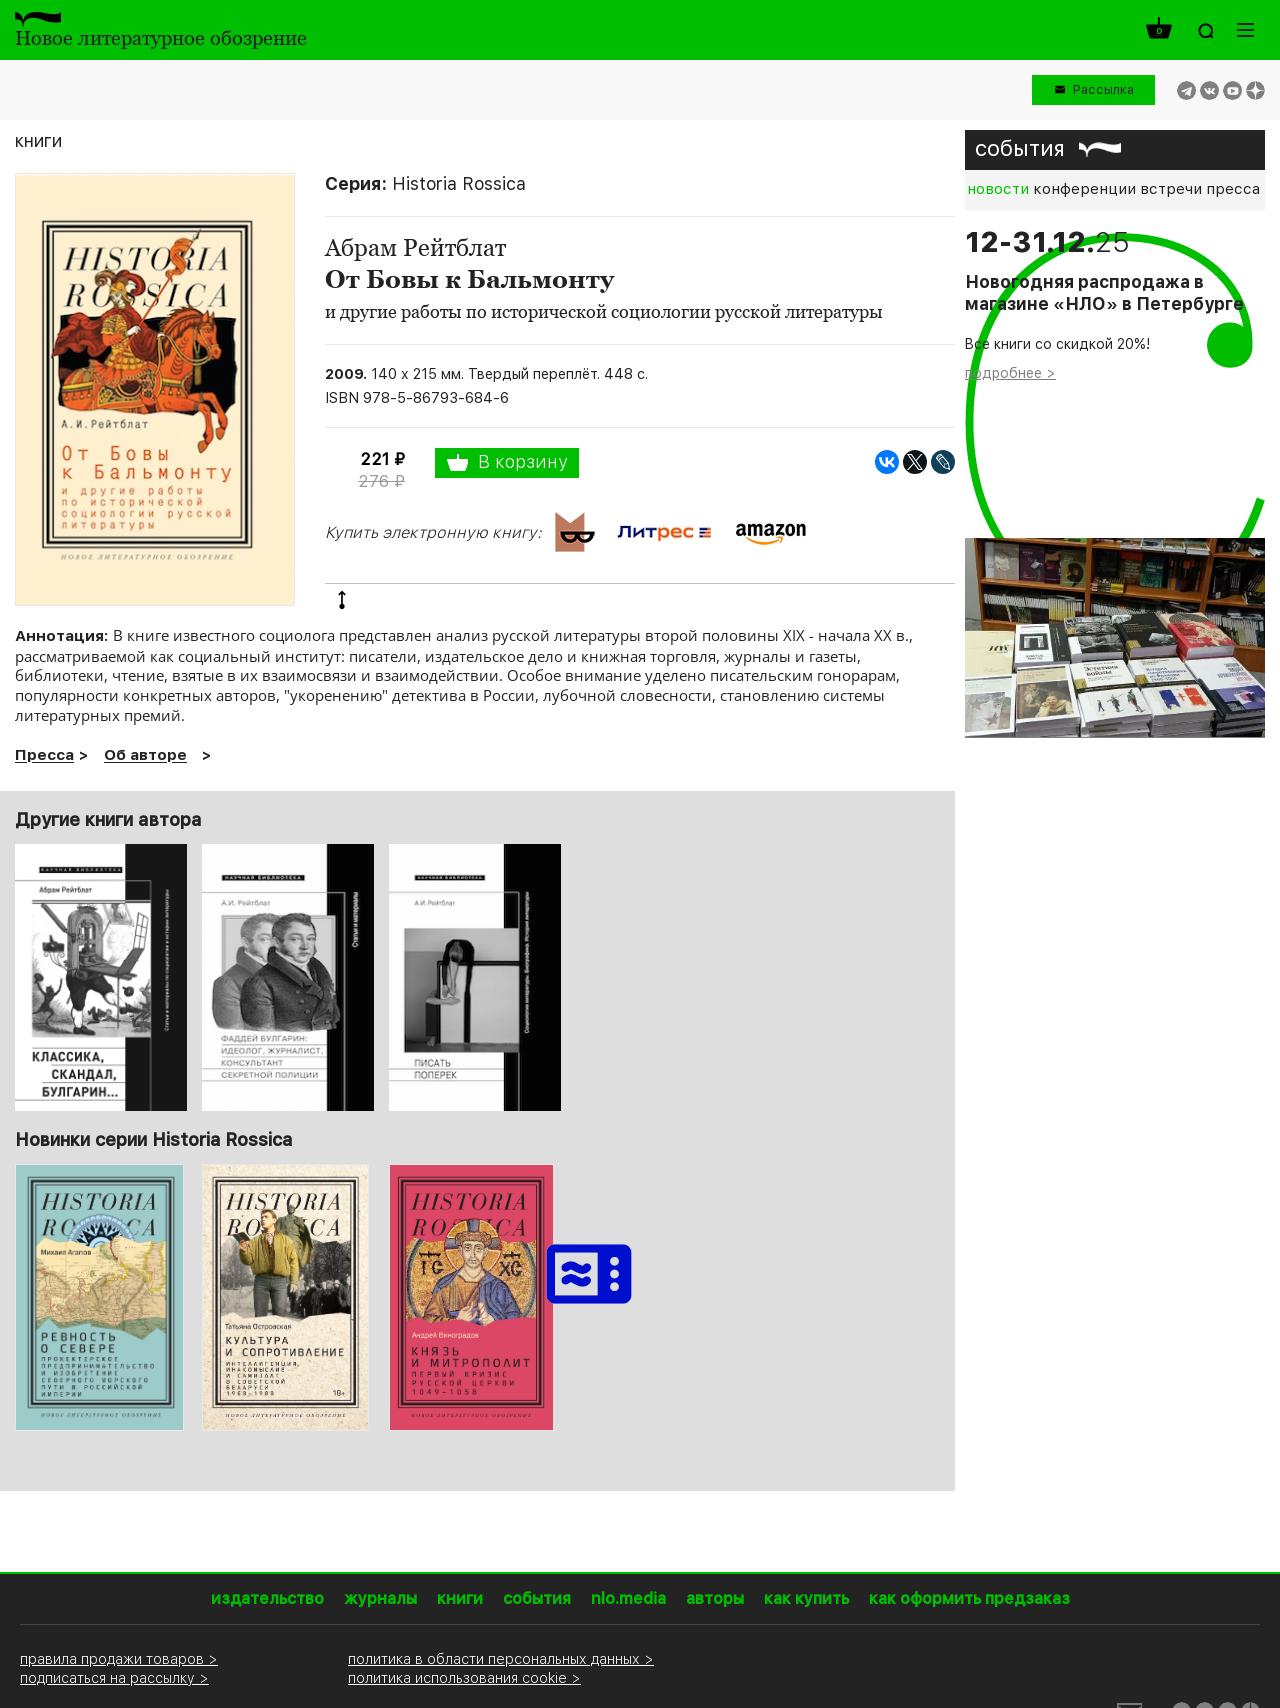 The width and height of the screenshot is (1280, 1708). What do you see at coordinates (342, 600) in the screenshot?
I see `scroll to top of page` at bounding box center [342, 600].